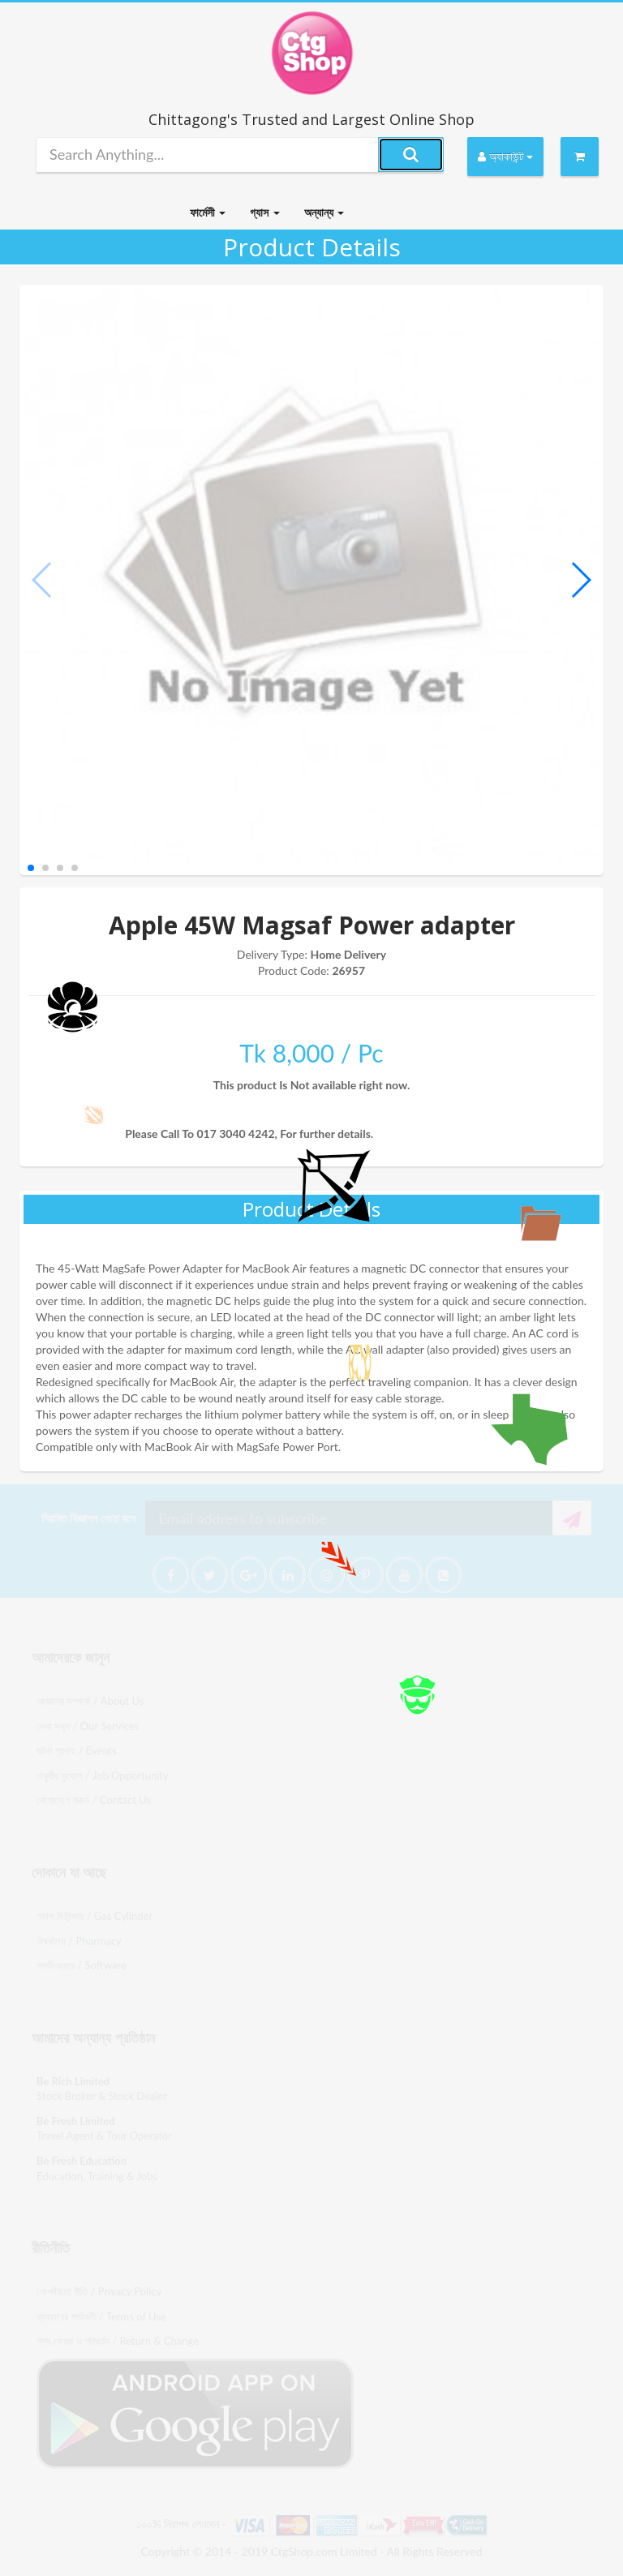 This screenshot has width=623, height=2576. I want to click on indicates a swift or speed-enhanced attack ability, so click(93, 1114).